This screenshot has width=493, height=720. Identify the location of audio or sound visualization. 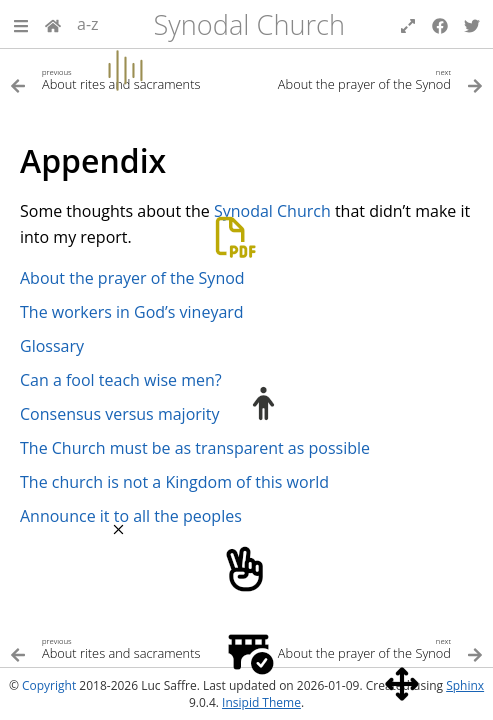
(125, 70).